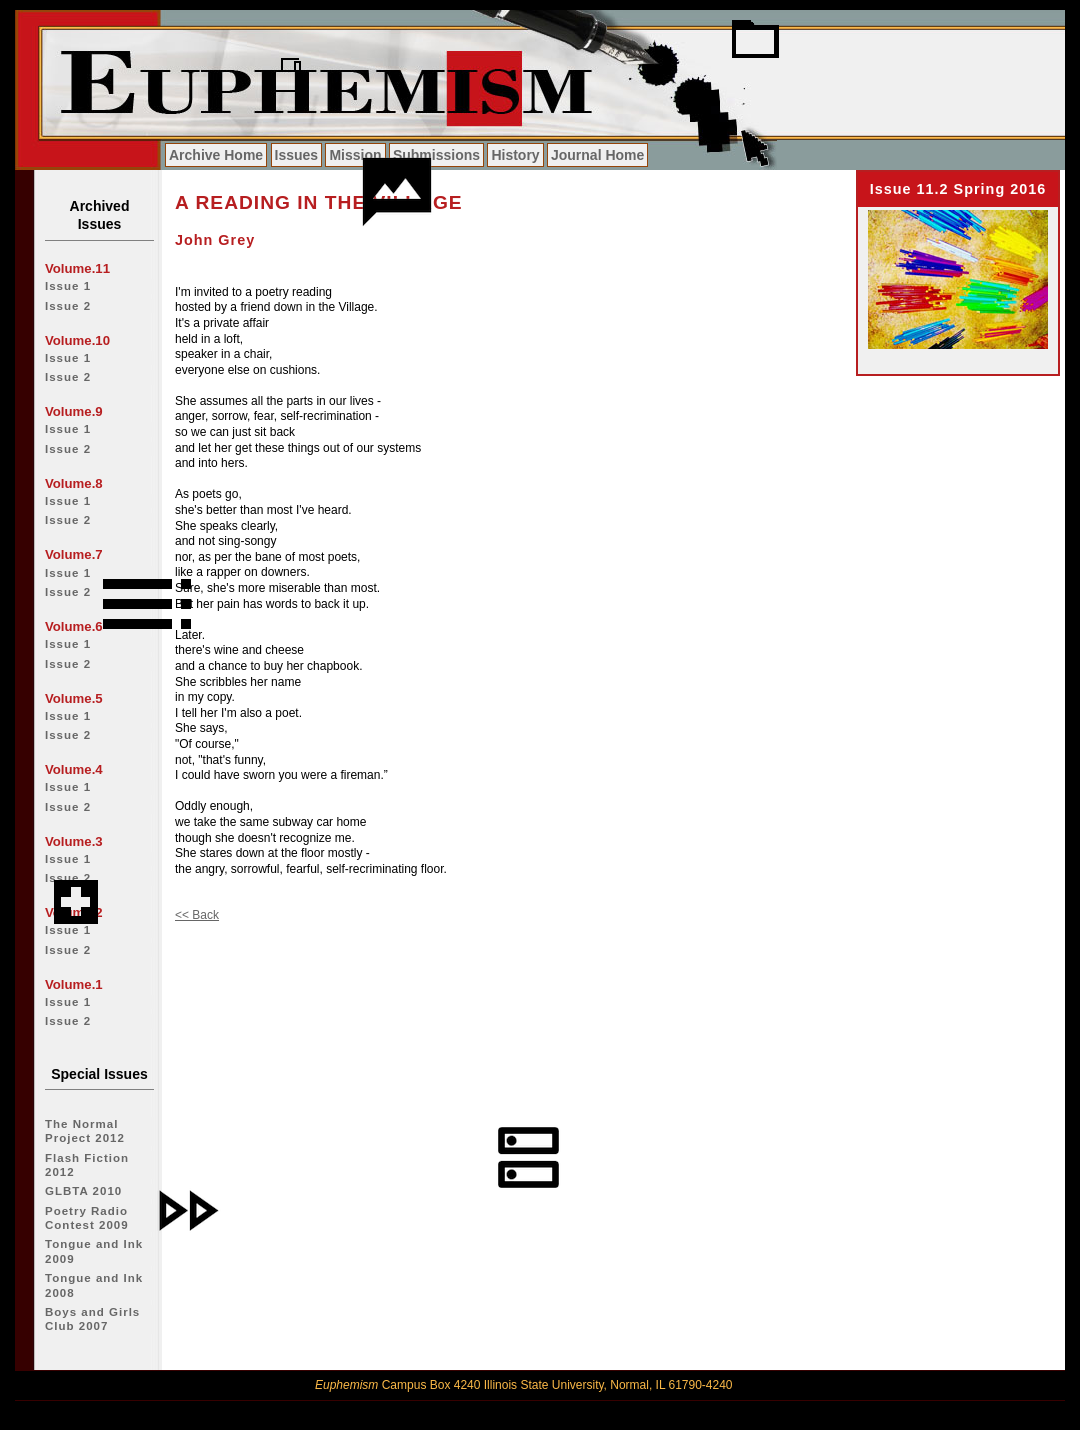  What do you see at coordinates (186, 1210) in the screenshot?
I see `skip forward in media playback` at bounding box center [186, 1210].